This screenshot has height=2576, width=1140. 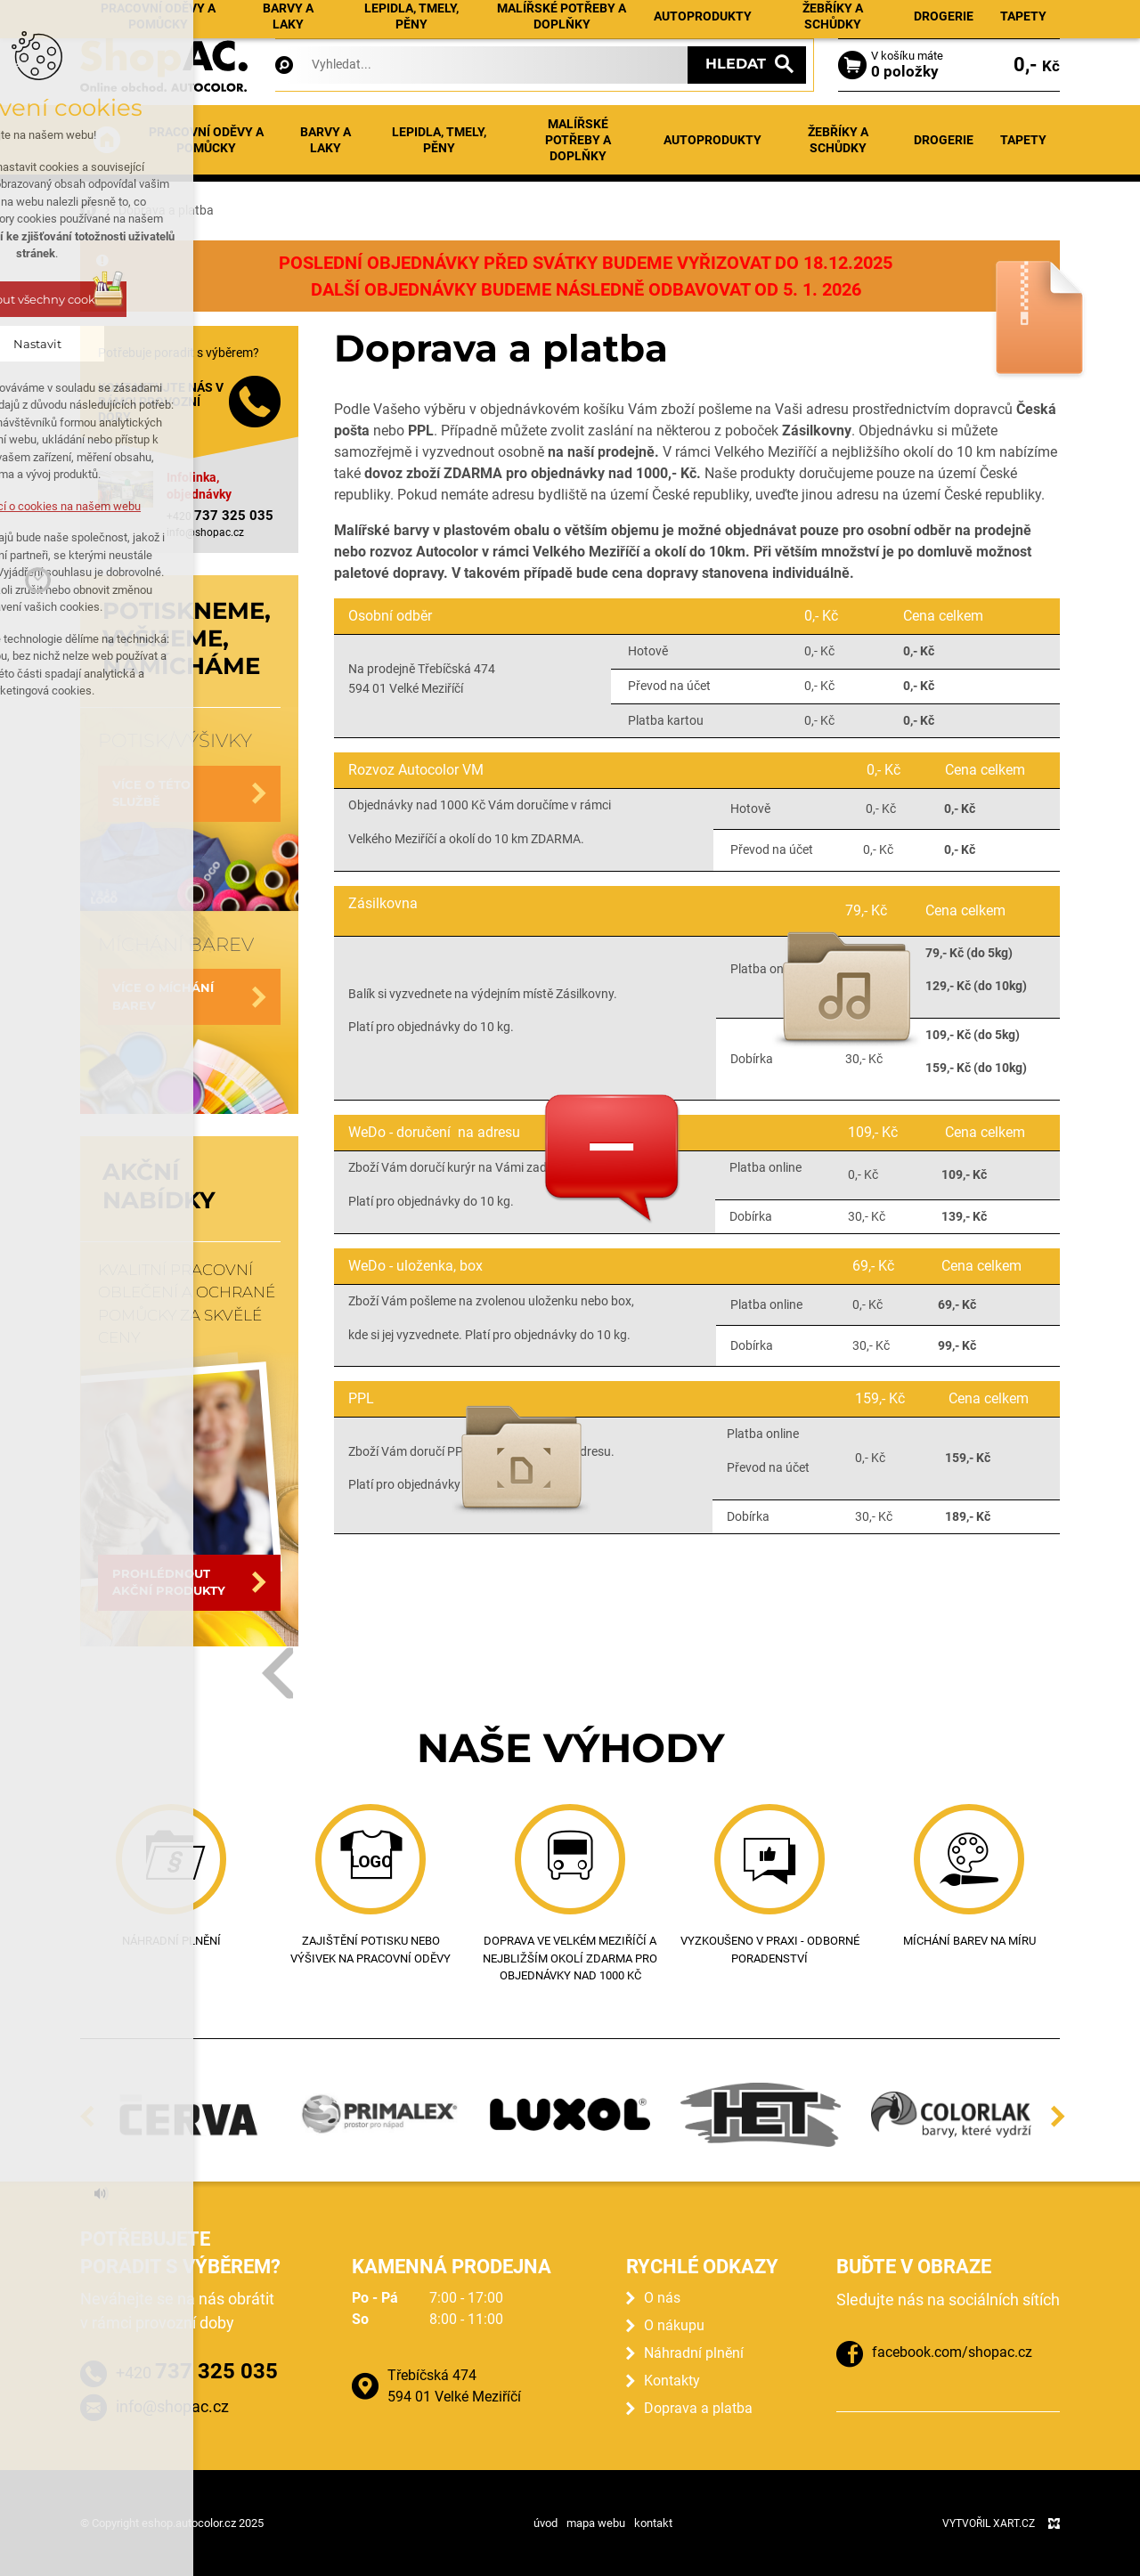 What do you see at coordinates (38, 581) in the screenshot?
I see `view recently opened documents` at bounding box center [38, 581].